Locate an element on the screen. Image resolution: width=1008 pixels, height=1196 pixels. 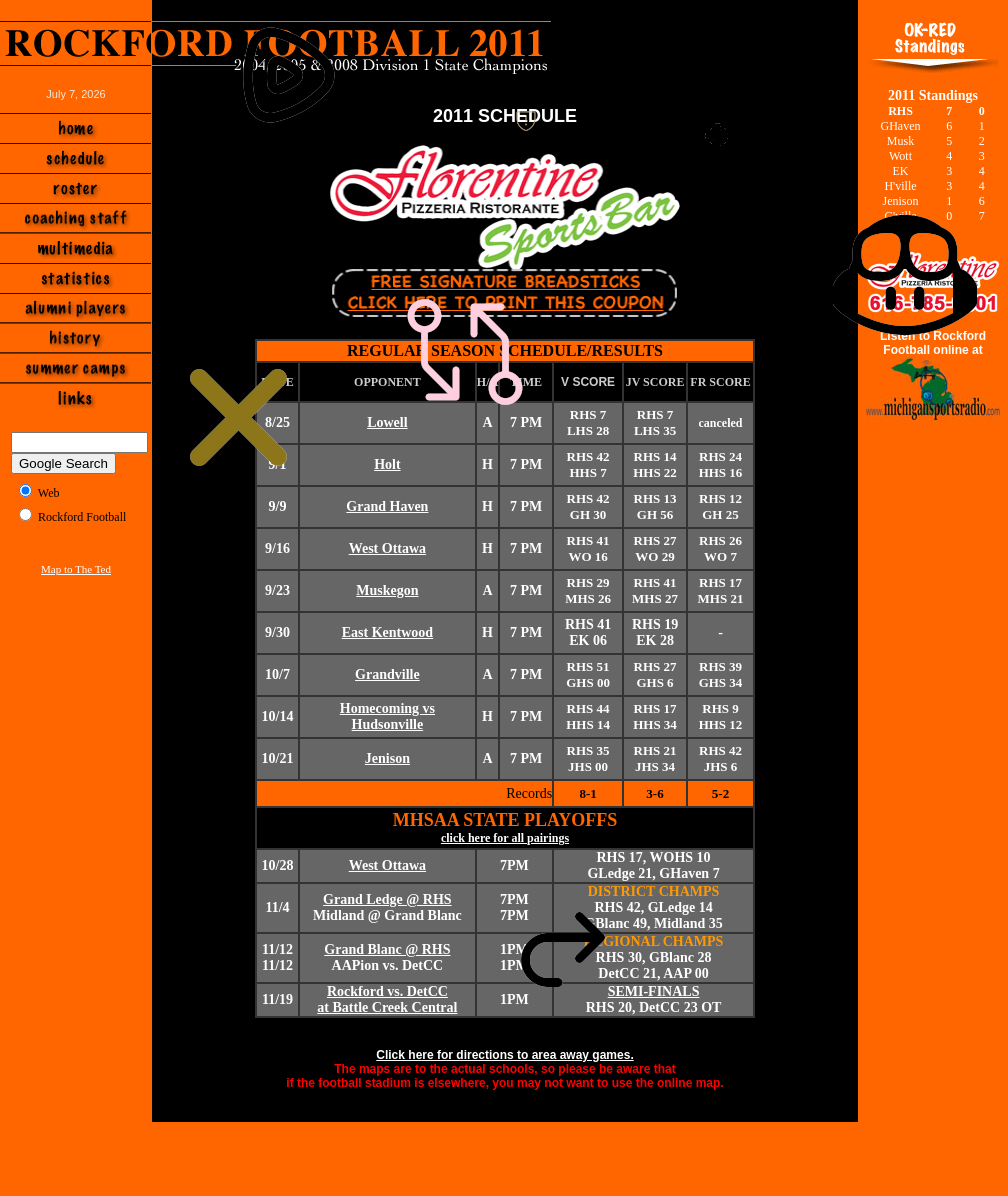
close or dismiss a dialog is located at coordinates (238, 417).